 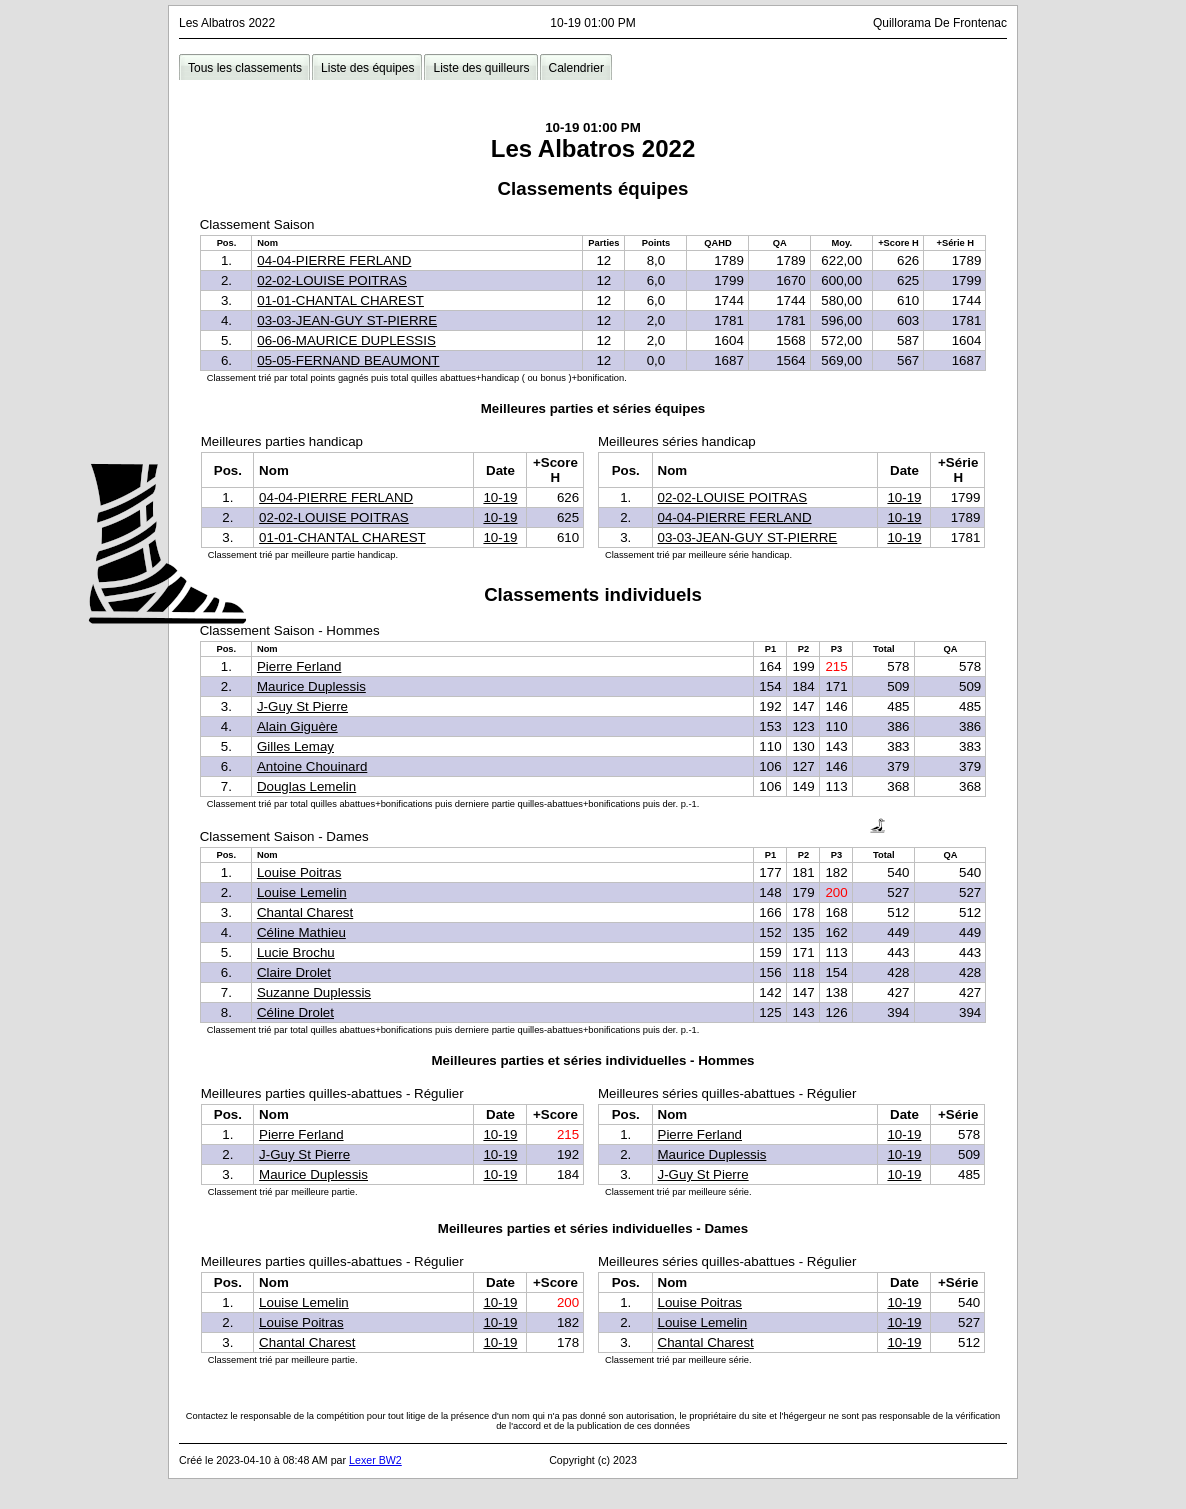 What do you see at coordinates (167, 545) in the screenshot?
I see `browse sandals or summer footwear` at bounding box center [167, 545].